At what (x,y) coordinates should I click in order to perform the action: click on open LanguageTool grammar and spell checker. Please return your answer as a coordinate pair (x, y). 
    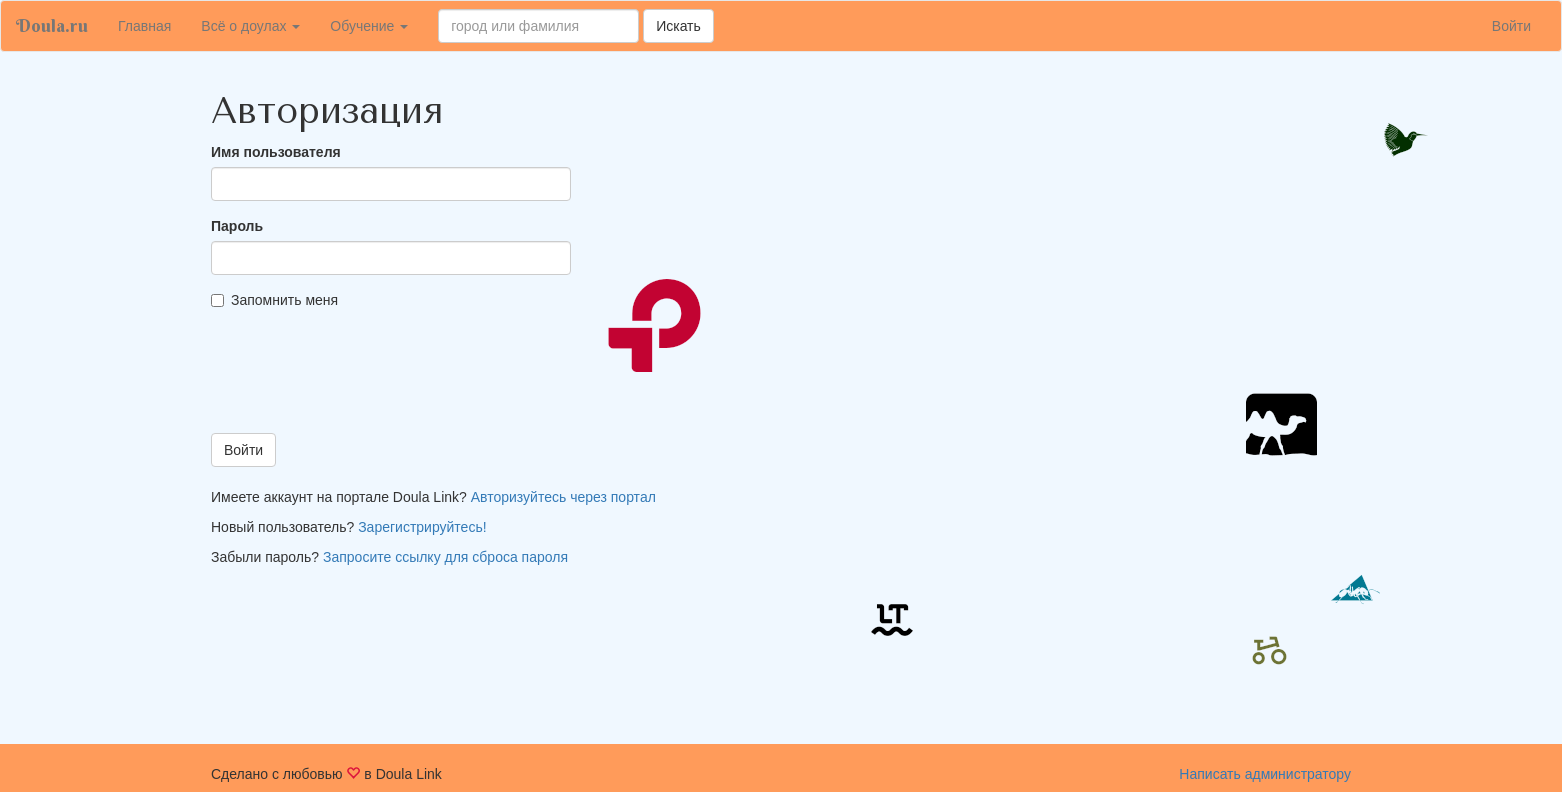
    Looking at the image, I should click on (892, 620).